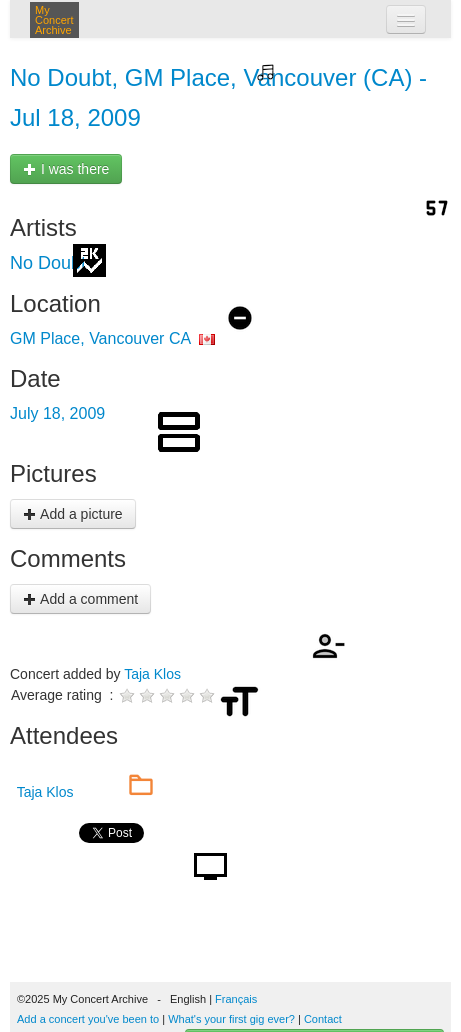 The height and width of the screenshot is (1032, 461). What do you see at coordinates (210, 866) in the screenshot?
I see `access personal video content` at bounding box center [210, 866].